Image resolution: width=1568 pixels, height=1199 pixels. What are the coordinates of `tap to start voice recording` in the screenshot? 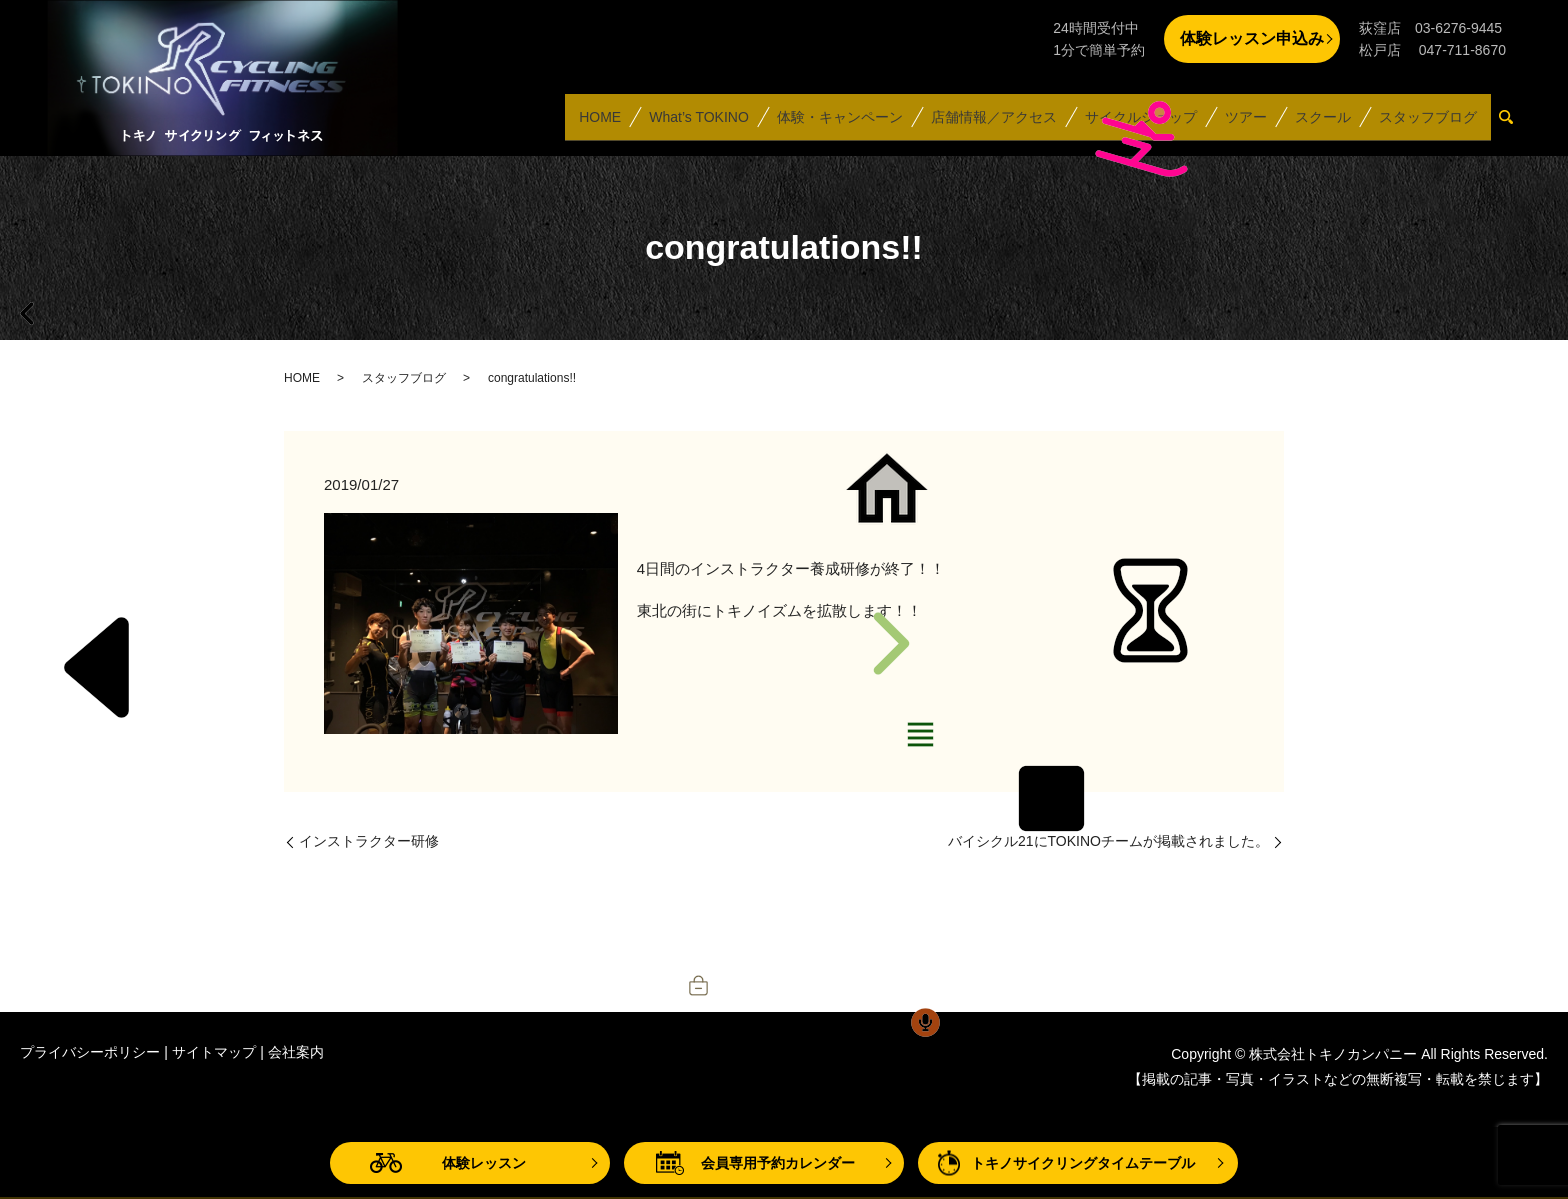 It's located at (925, 1022).